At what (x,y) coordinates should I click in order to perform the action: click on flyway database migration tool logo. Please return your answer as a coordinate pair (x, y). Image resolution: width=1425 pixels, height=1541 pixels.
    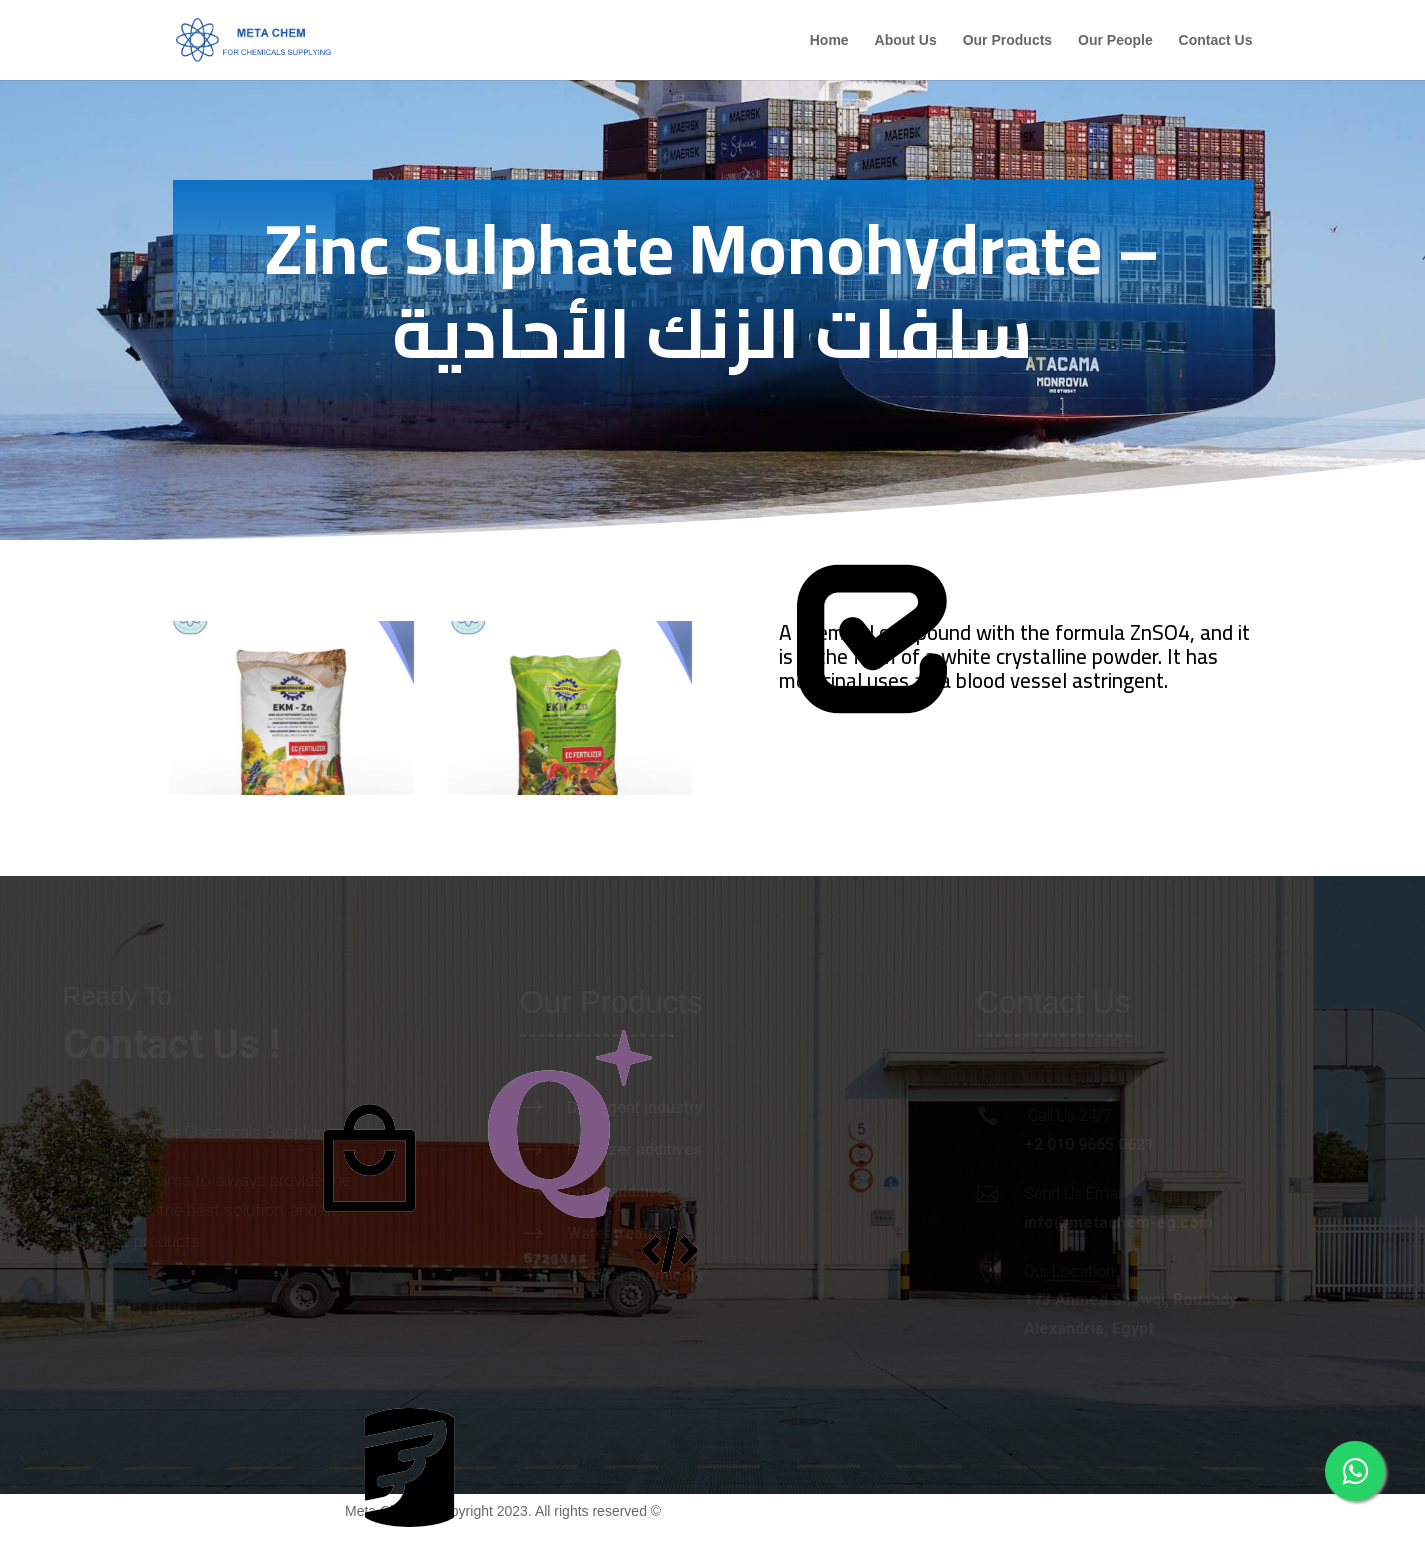
    Looking at the image, I should click on (409, 1467).